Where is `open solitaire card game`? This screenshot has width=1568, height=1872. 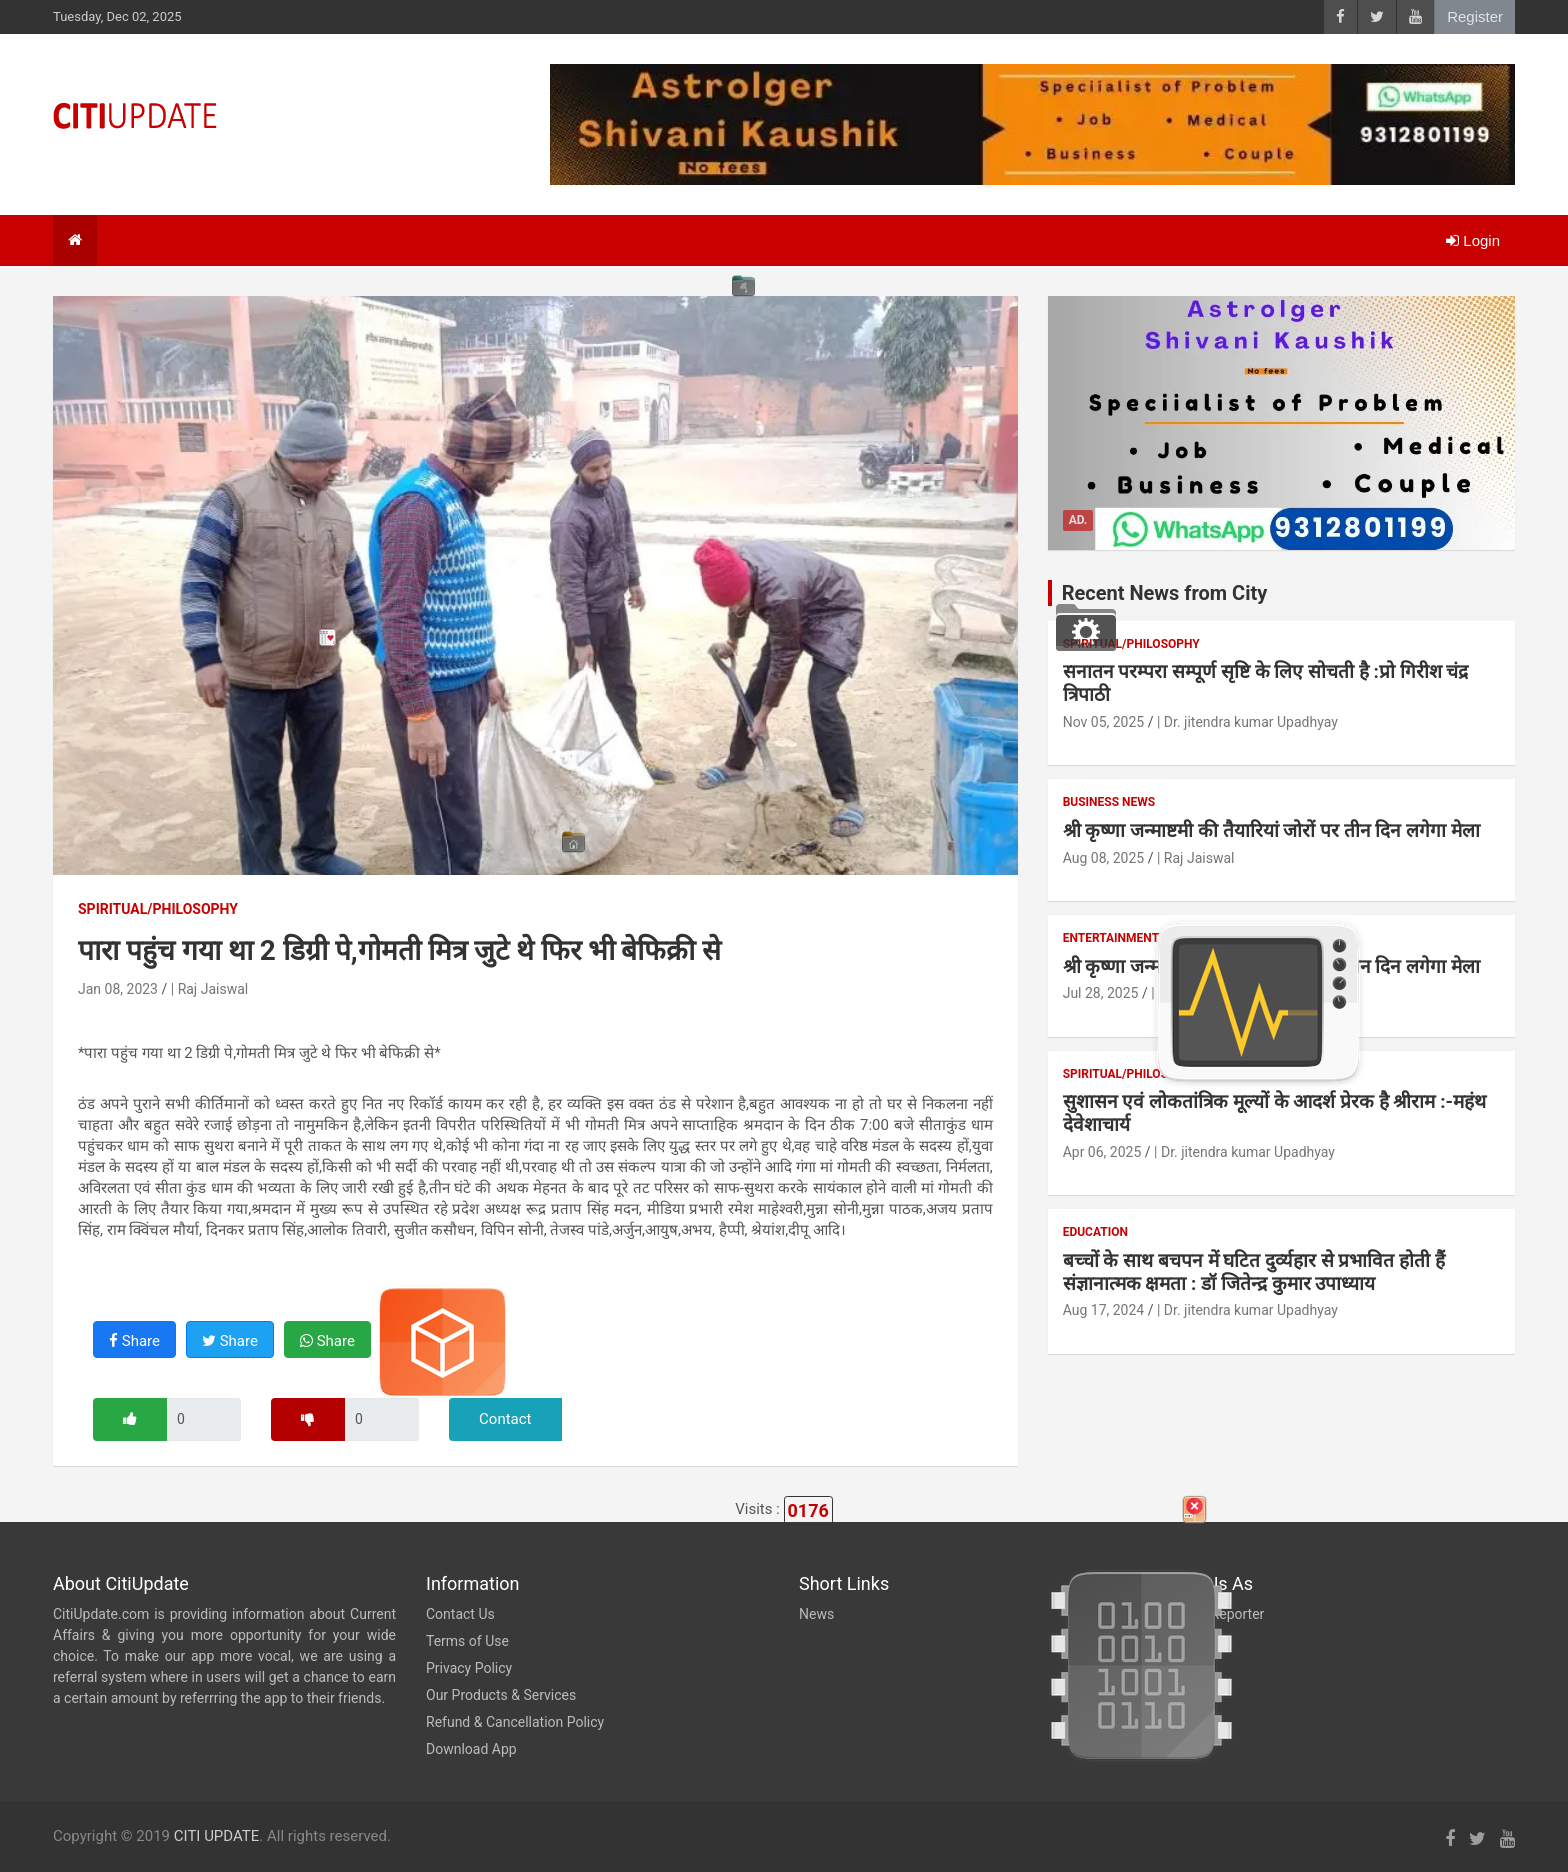 open solitaire card game is located at coordinates (327, 637).